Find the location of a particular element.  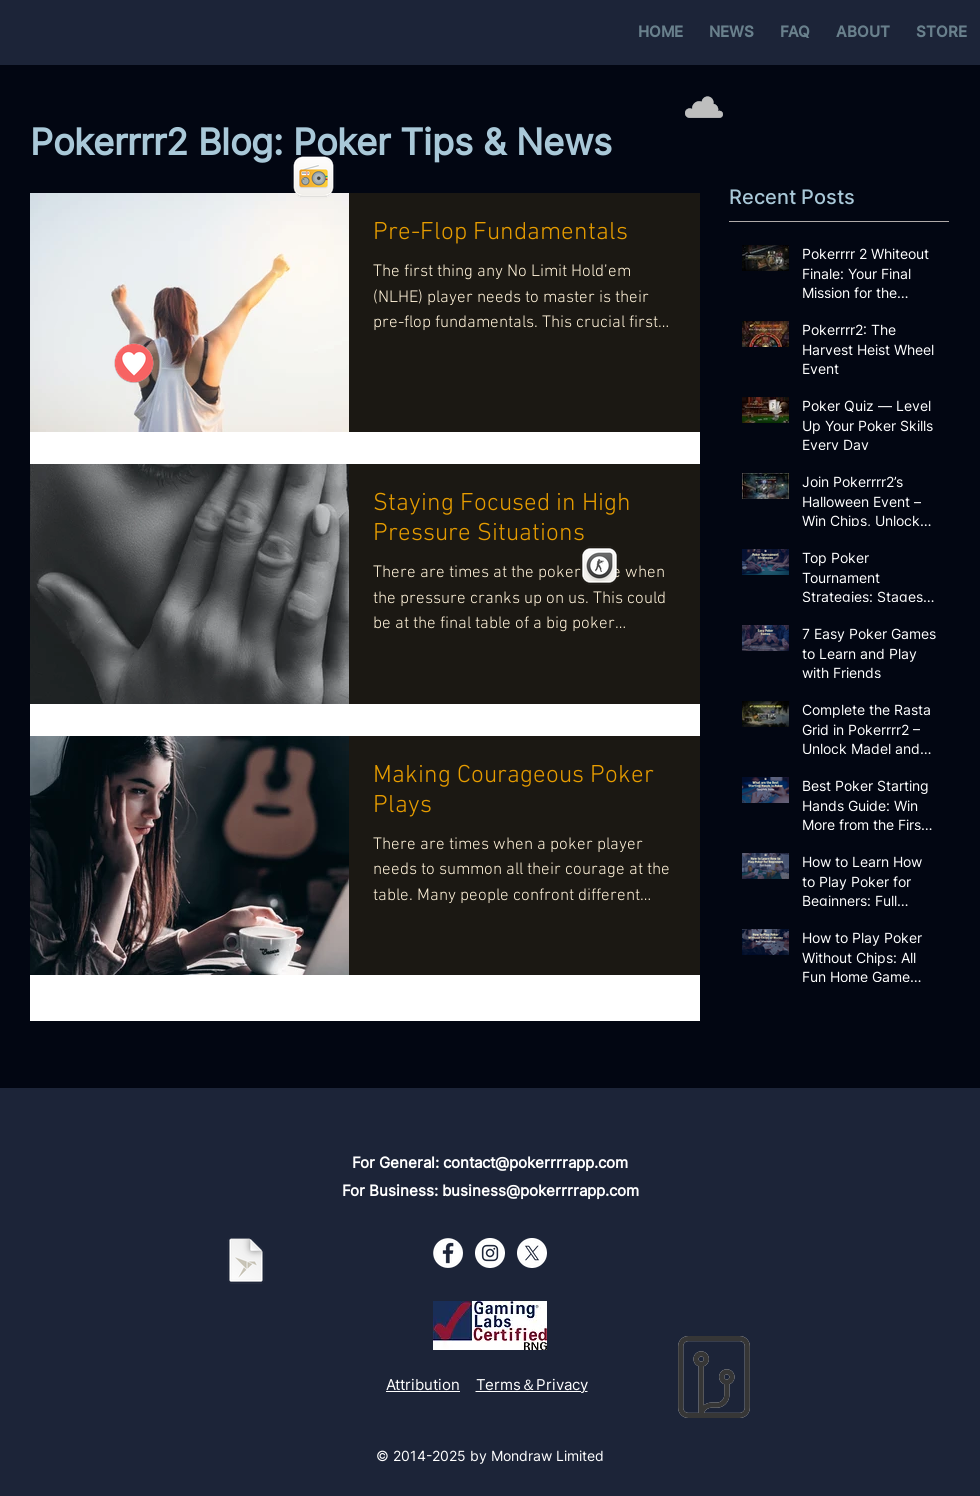

indicates overcast or cloudy weather conditions is located at coordinates (704, 106).